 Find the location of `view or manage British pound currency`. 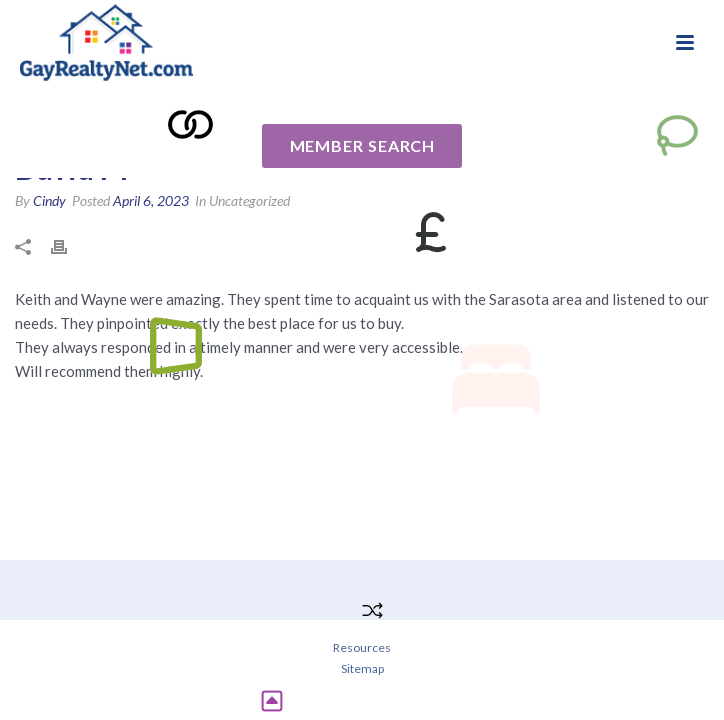

view or manage British pound currency is located at coordinates (431, 232).